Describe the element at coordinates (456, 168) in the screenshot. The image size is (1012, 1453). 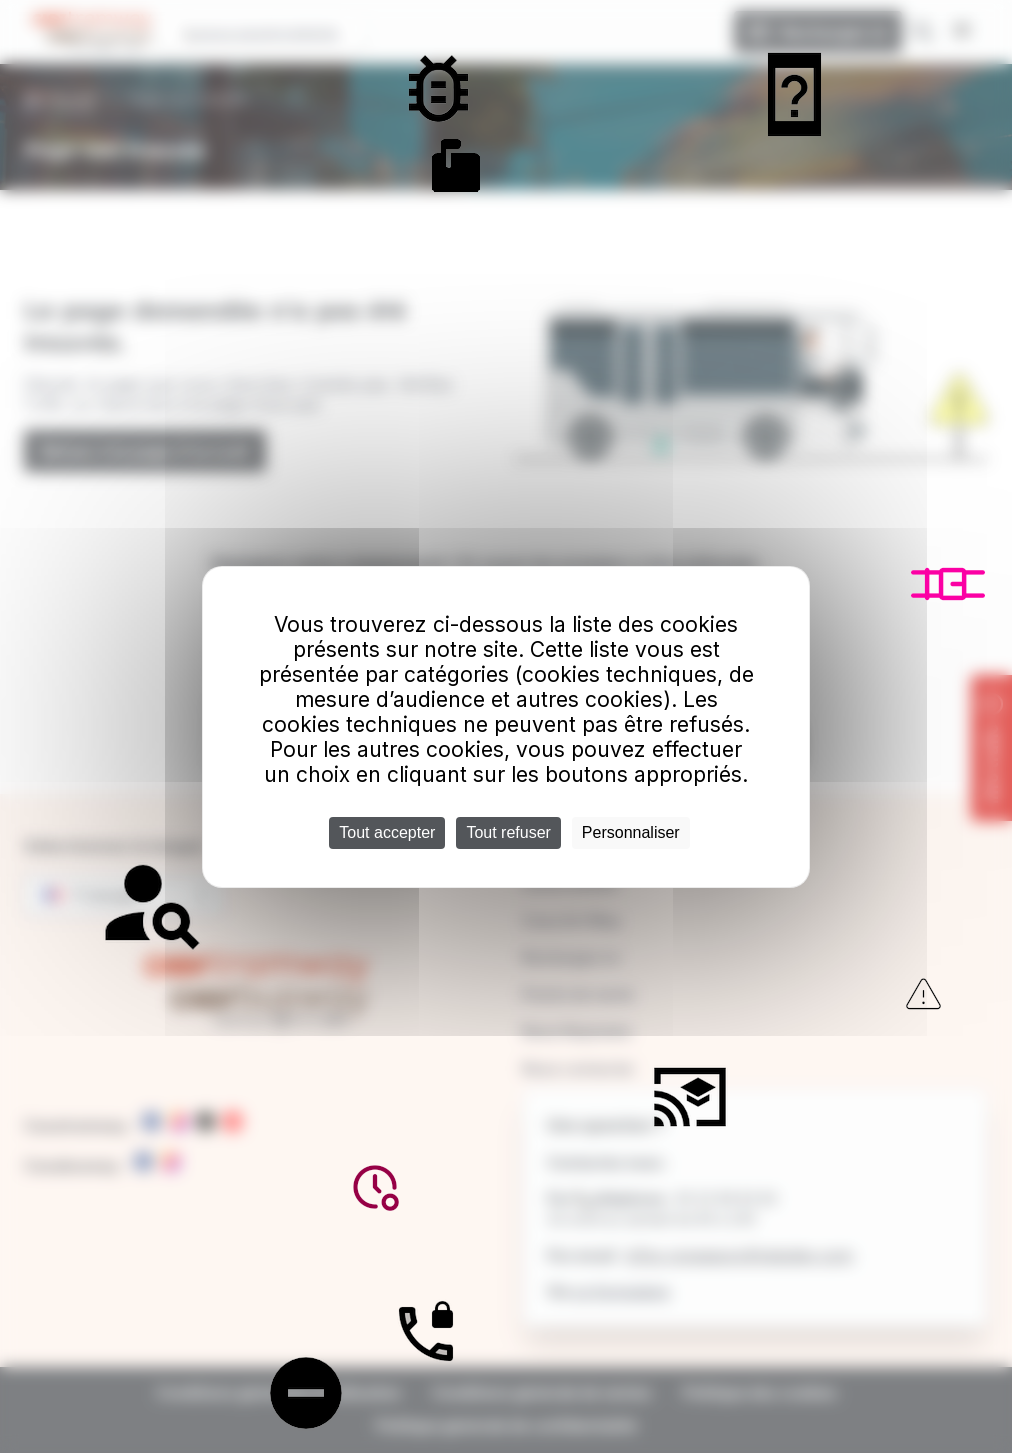
I see `indicates unread mail in your mailbox` at that location.